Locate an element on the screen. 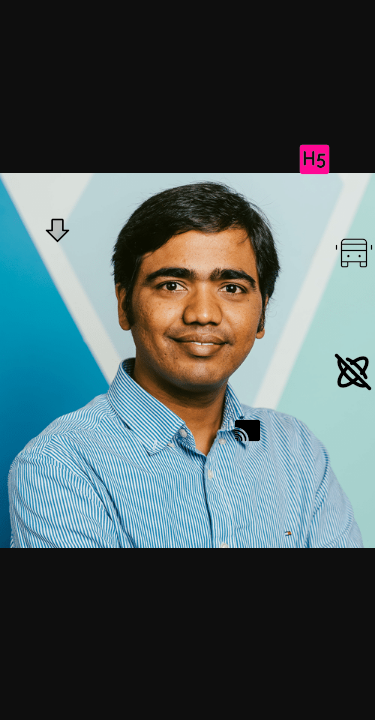 Image resolution: width=375 pixels, height=720 pixels. disable atomic or molecular view is located at coordinates (353, 372).